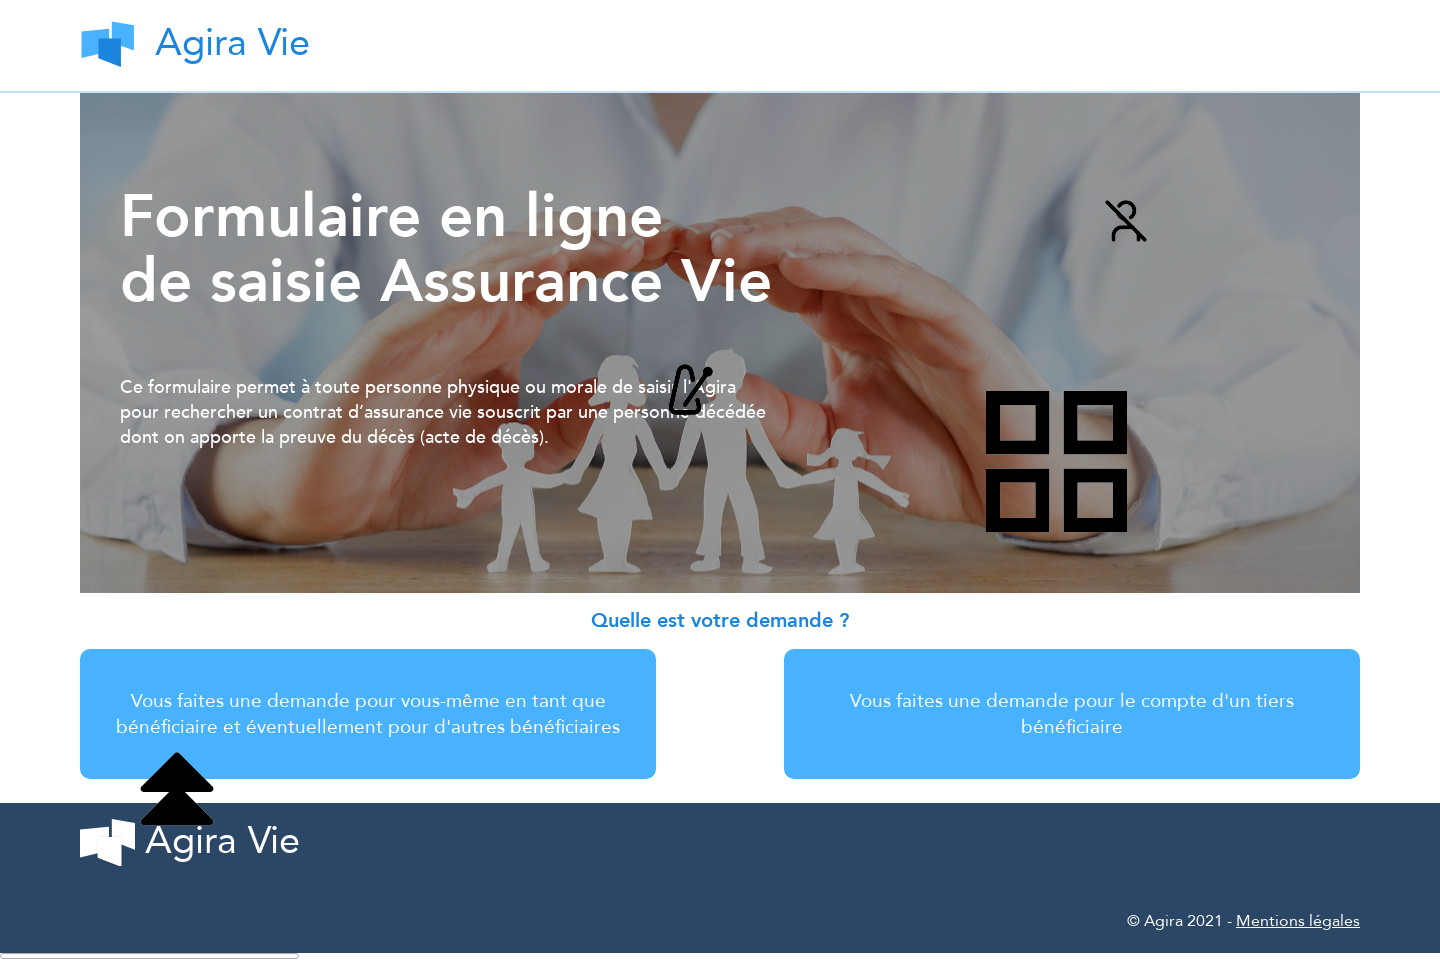 The height and width of the screenshot is (979, 1440). I want to click on adjust tempo or timing settings, so click(687, 389).